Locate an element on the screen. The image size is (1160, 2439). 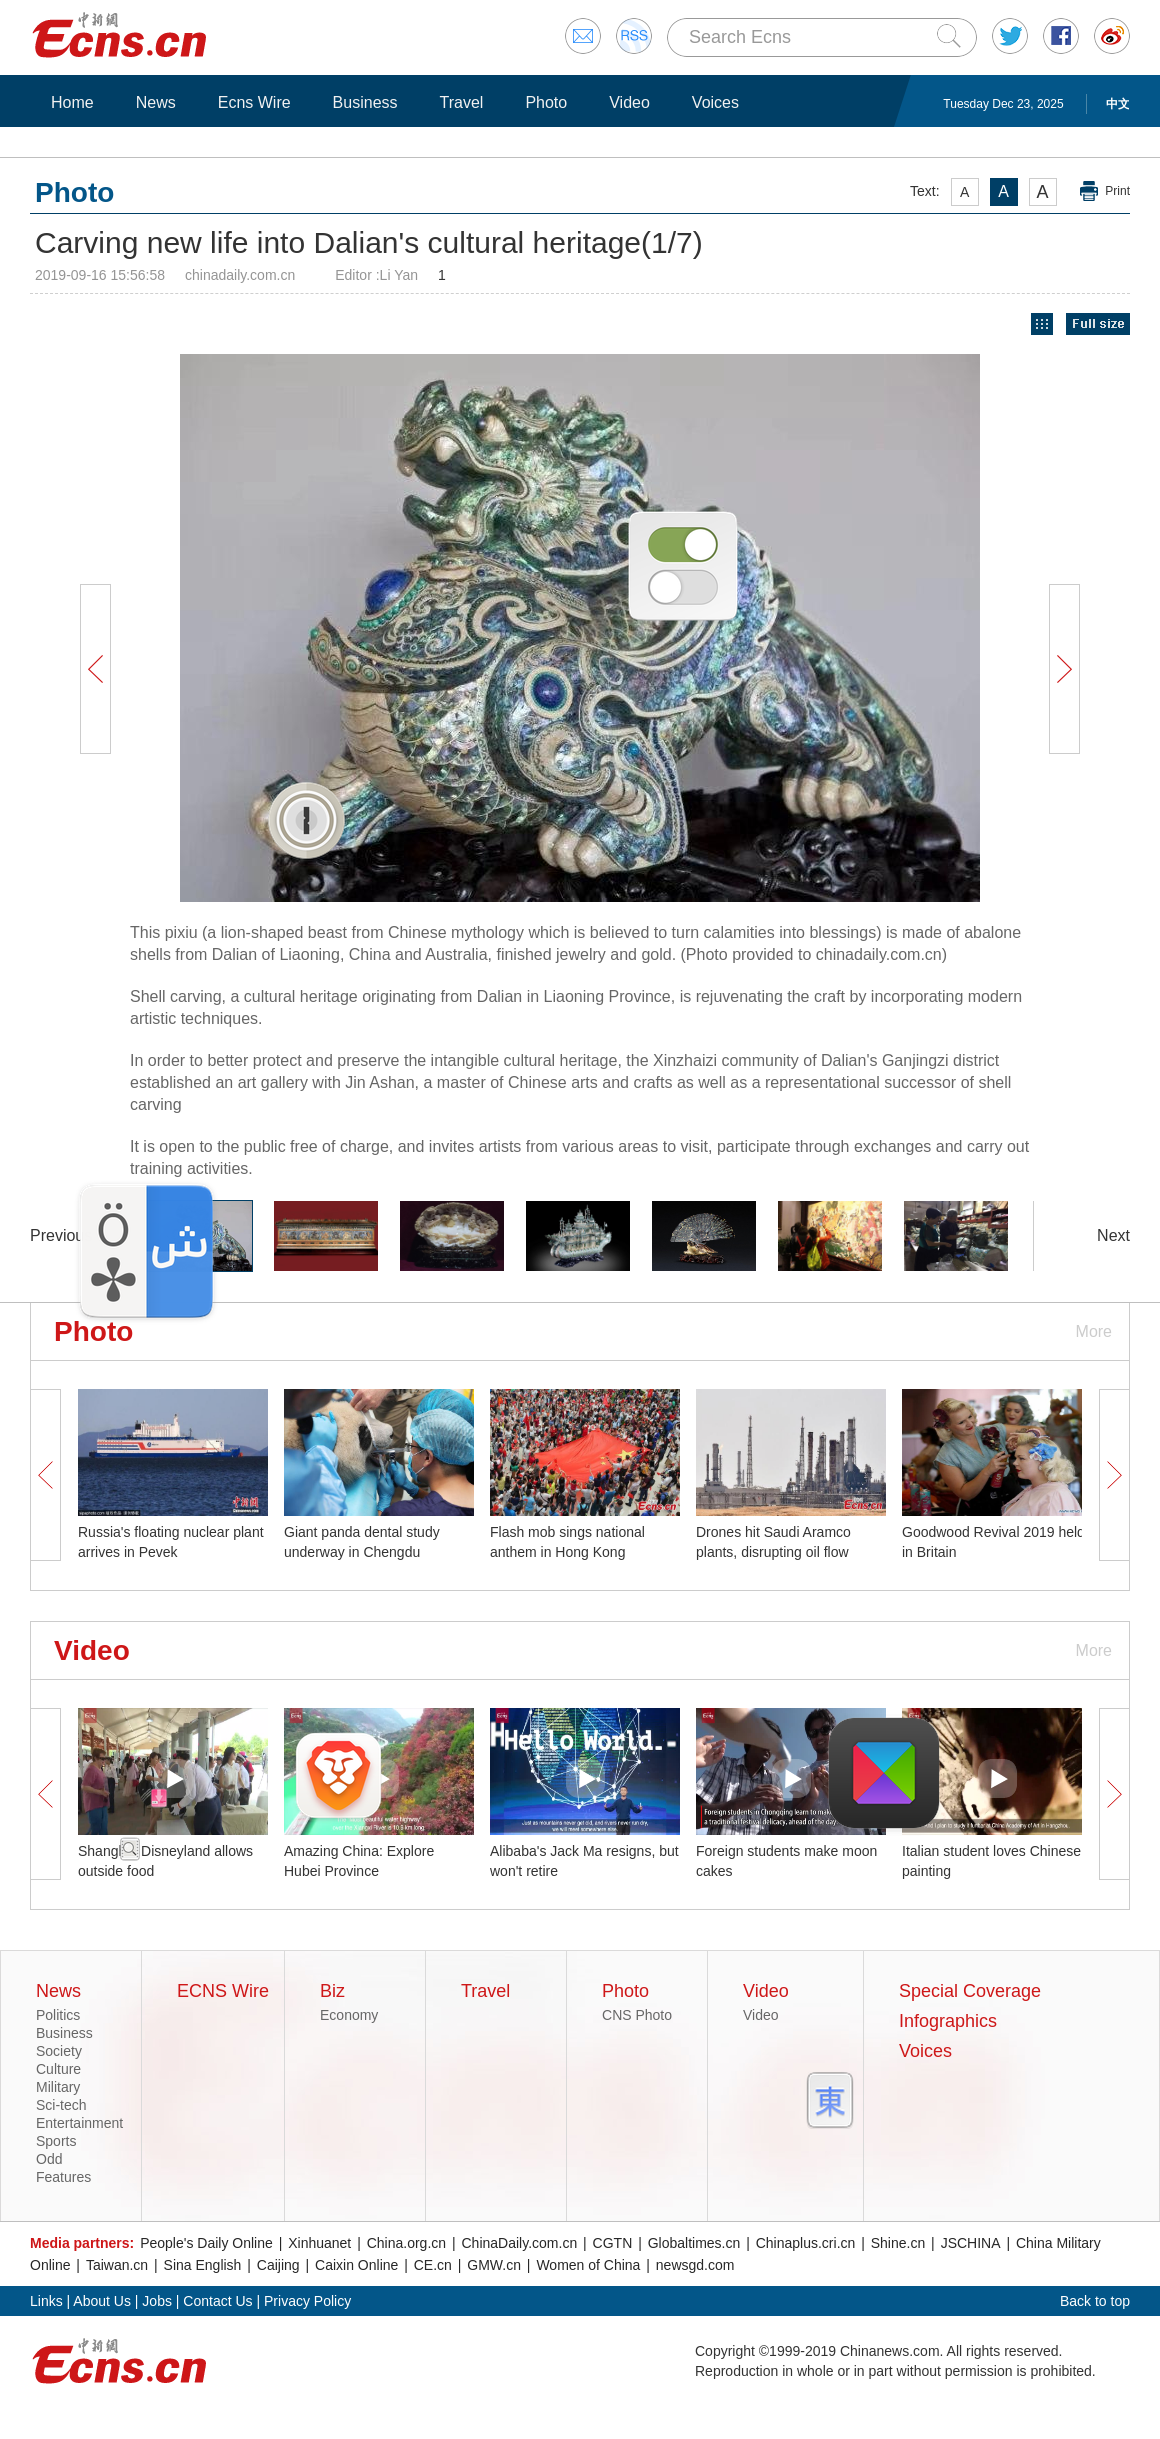
open the gnome characters app is located at coordinates (146, 1251).